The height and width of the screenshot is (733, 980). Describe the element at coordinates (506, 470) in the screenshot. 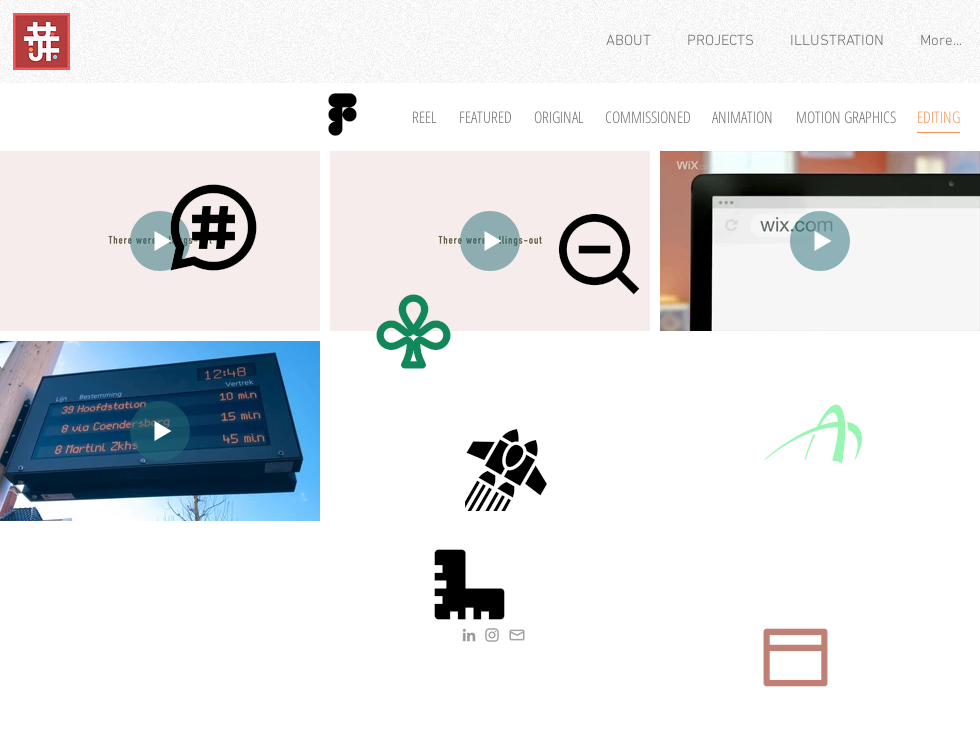

I see `jitpack package repository logo` at that location.